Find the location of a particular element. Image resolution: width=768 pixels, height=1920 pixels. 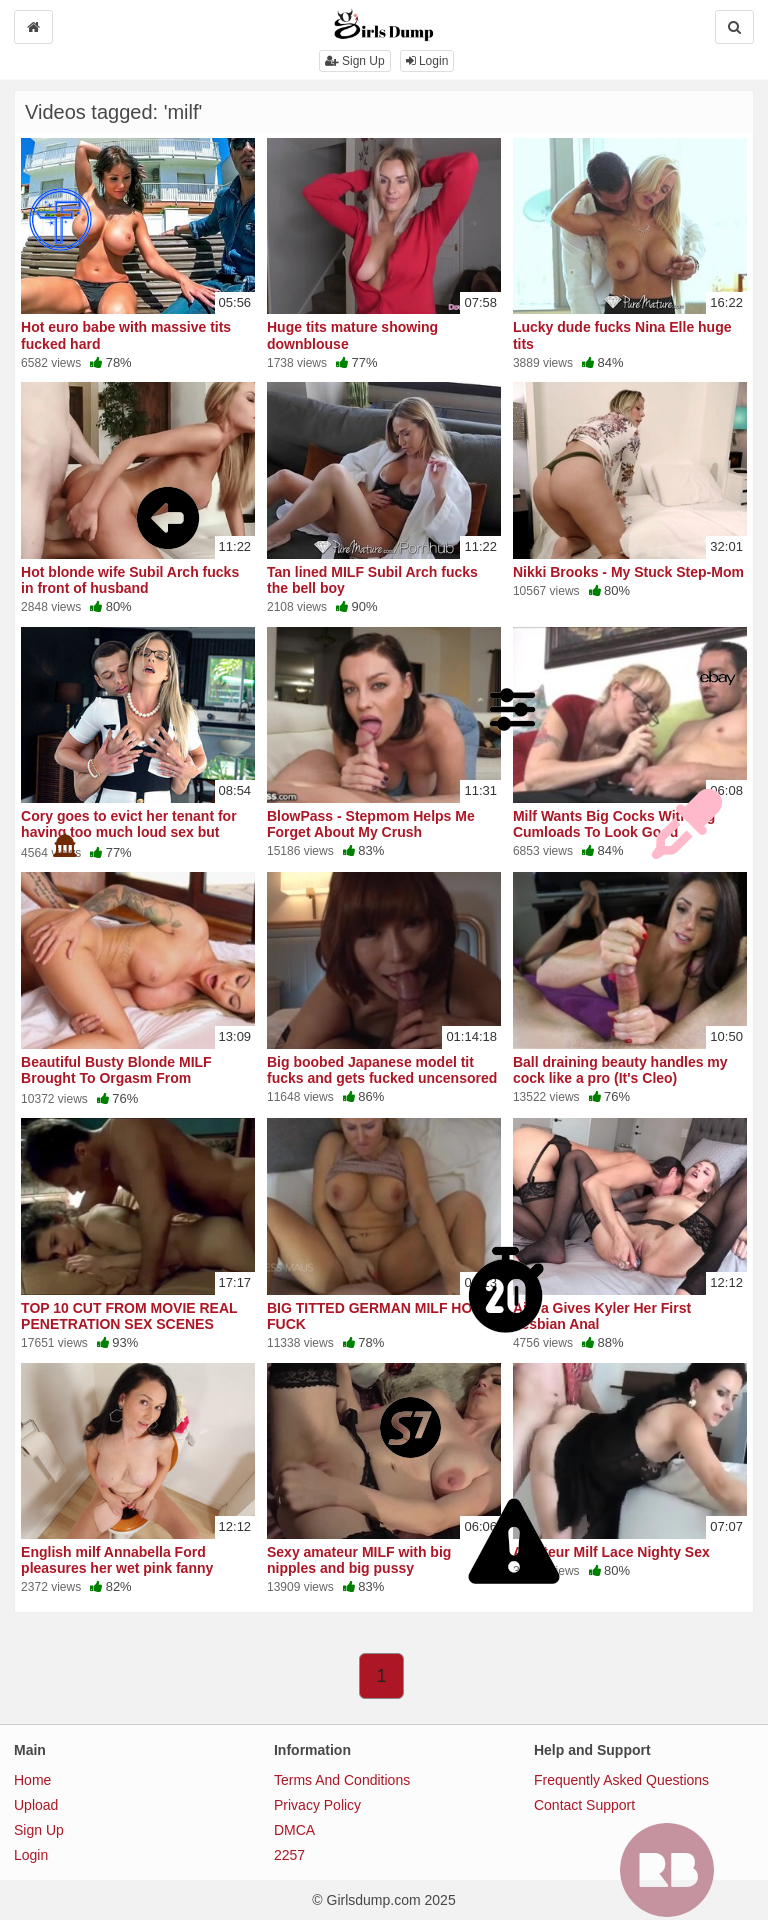

open the eBay app is located at coordinates (718, 678).